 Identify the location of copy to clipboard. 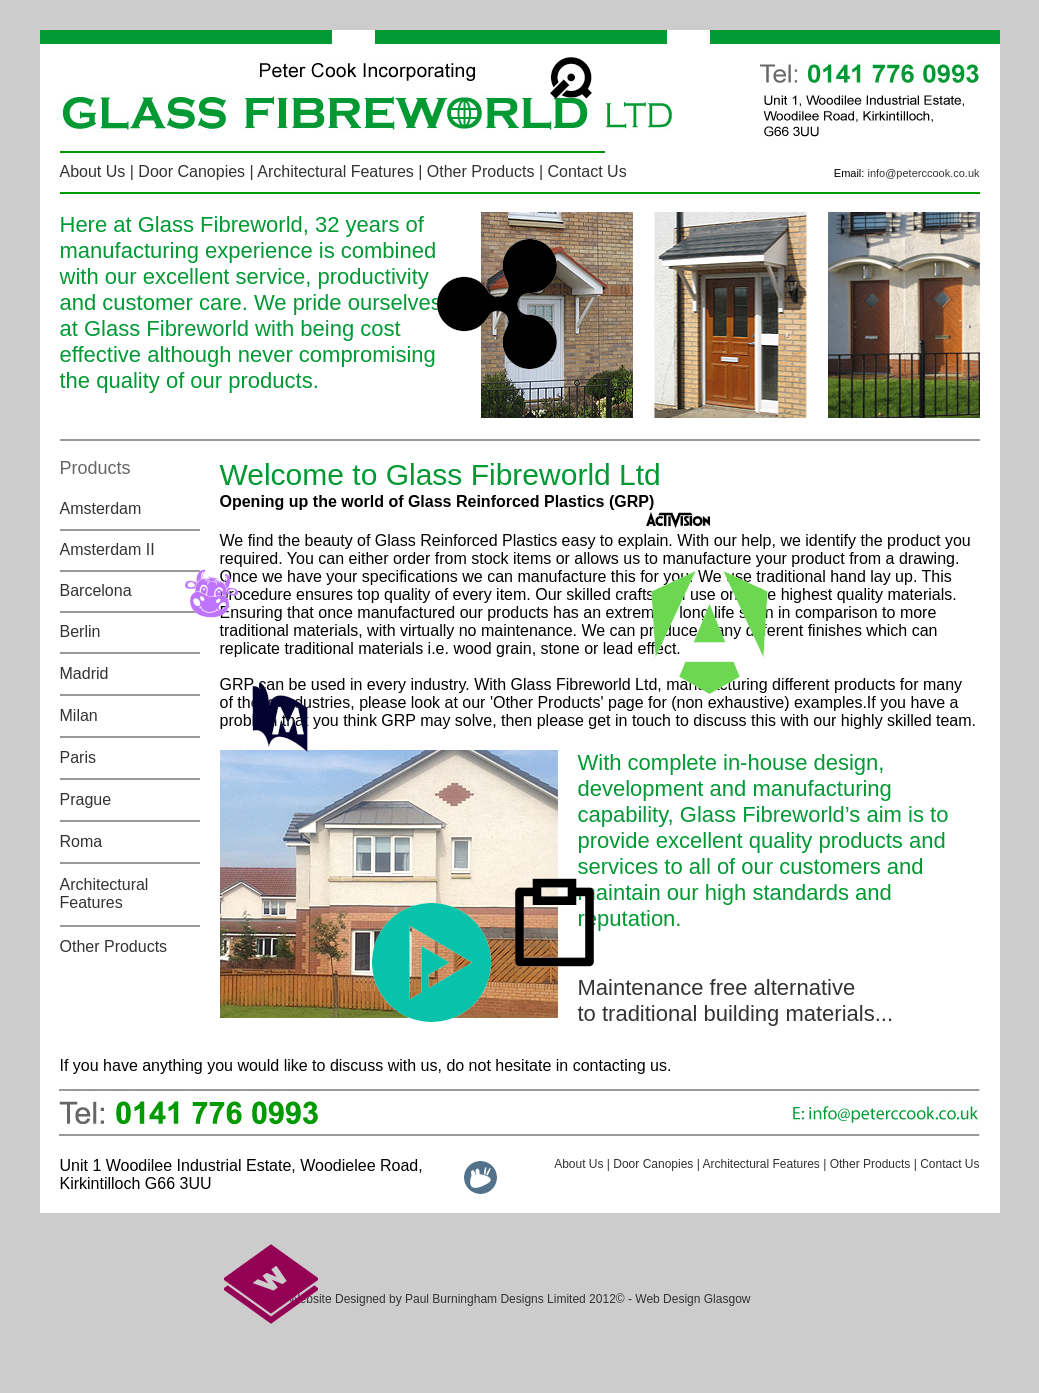
(554, 922).